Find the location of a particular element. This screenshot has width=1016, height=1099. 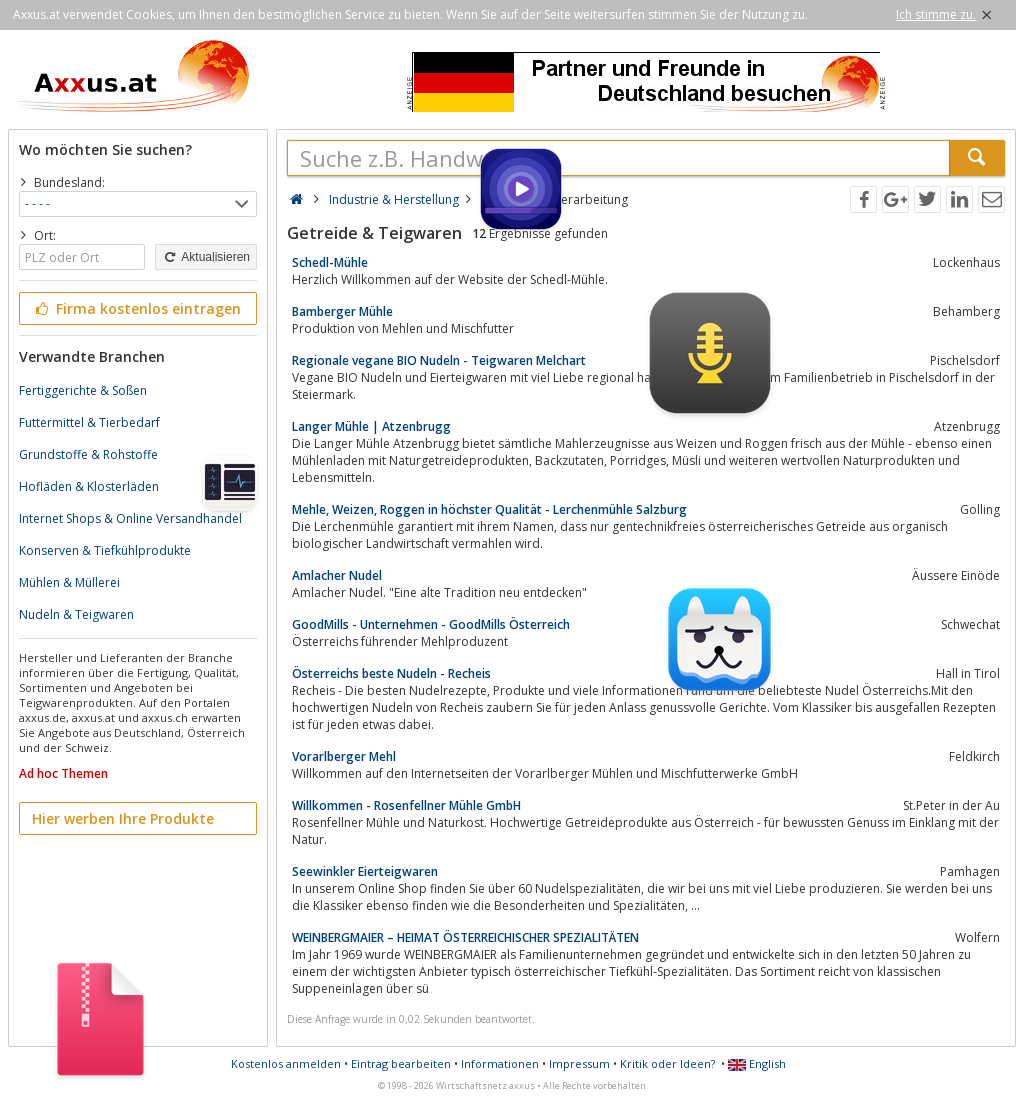

a compressed postscript file is located at coordinates (100, 1021).